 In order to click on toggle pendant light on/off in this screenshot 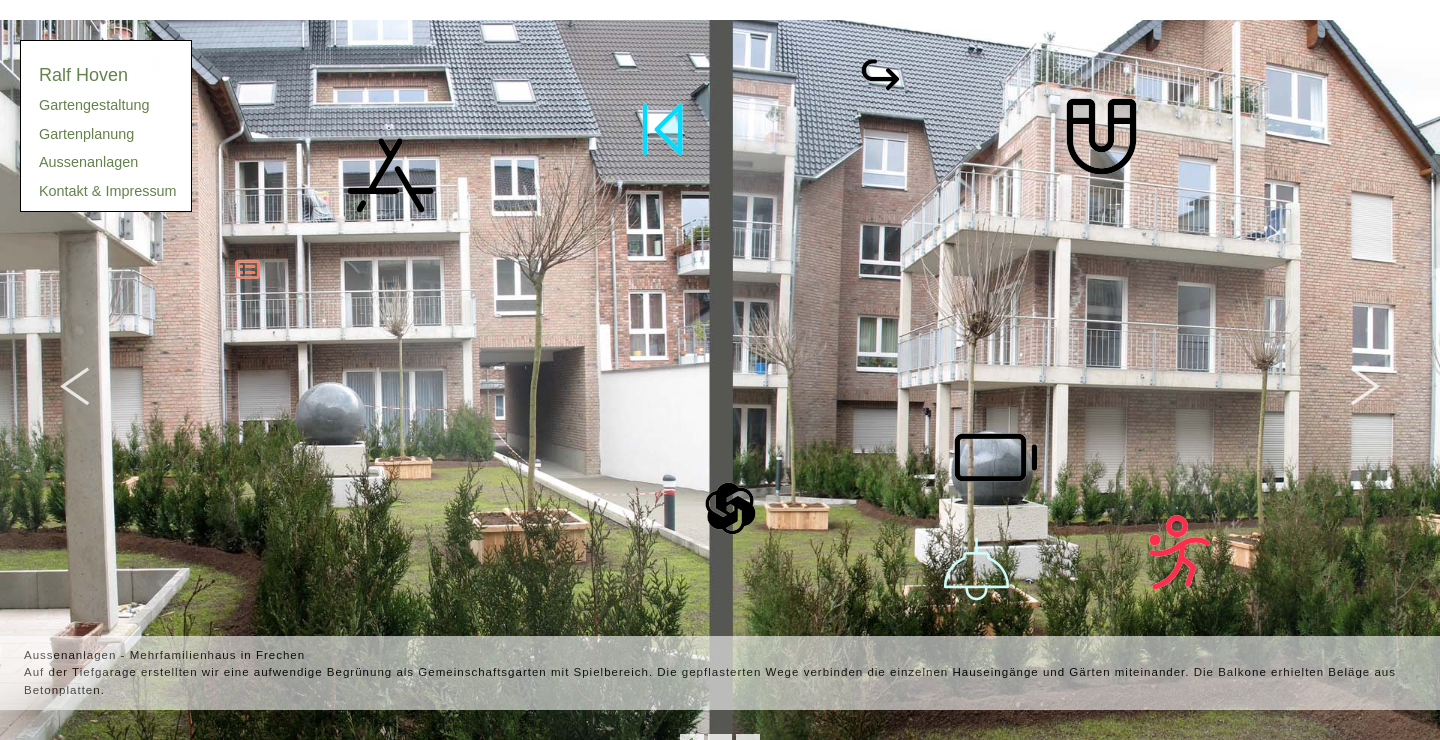, I will do `click(976, 572)`.